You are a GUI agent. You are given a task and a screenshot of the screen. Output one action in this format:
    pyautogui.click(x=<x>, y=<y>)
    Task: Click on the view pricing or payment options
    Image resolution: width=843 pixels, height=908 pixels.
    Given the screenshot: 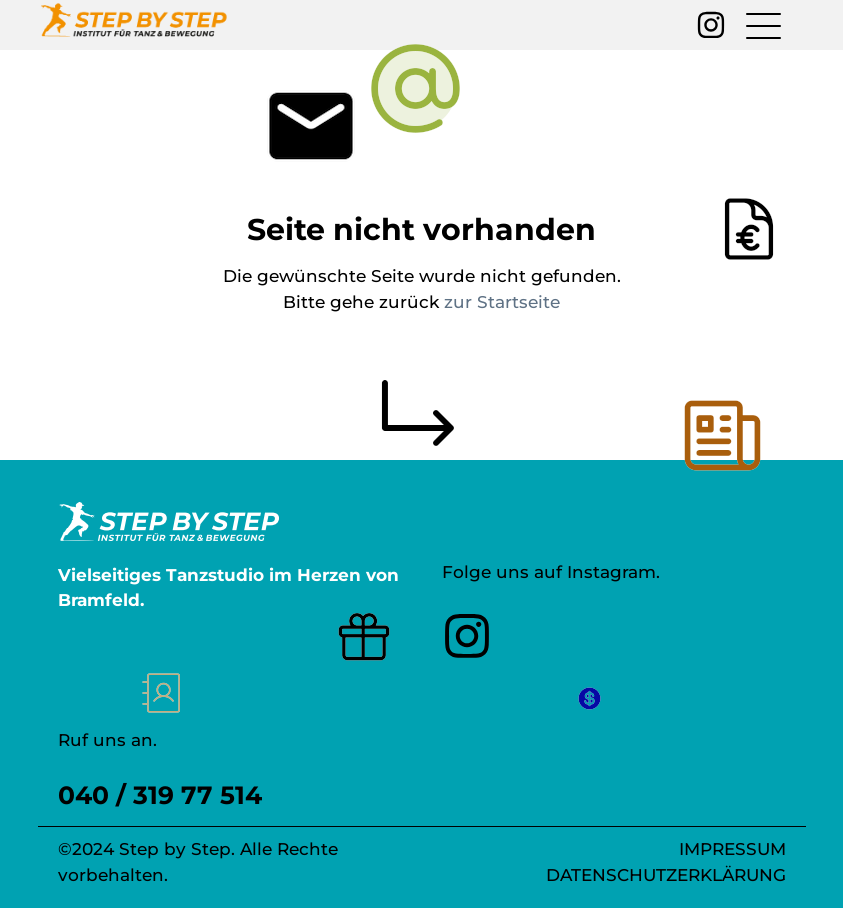 What is the action you would take?
    pyautogui.click(x=589, y=698)
    